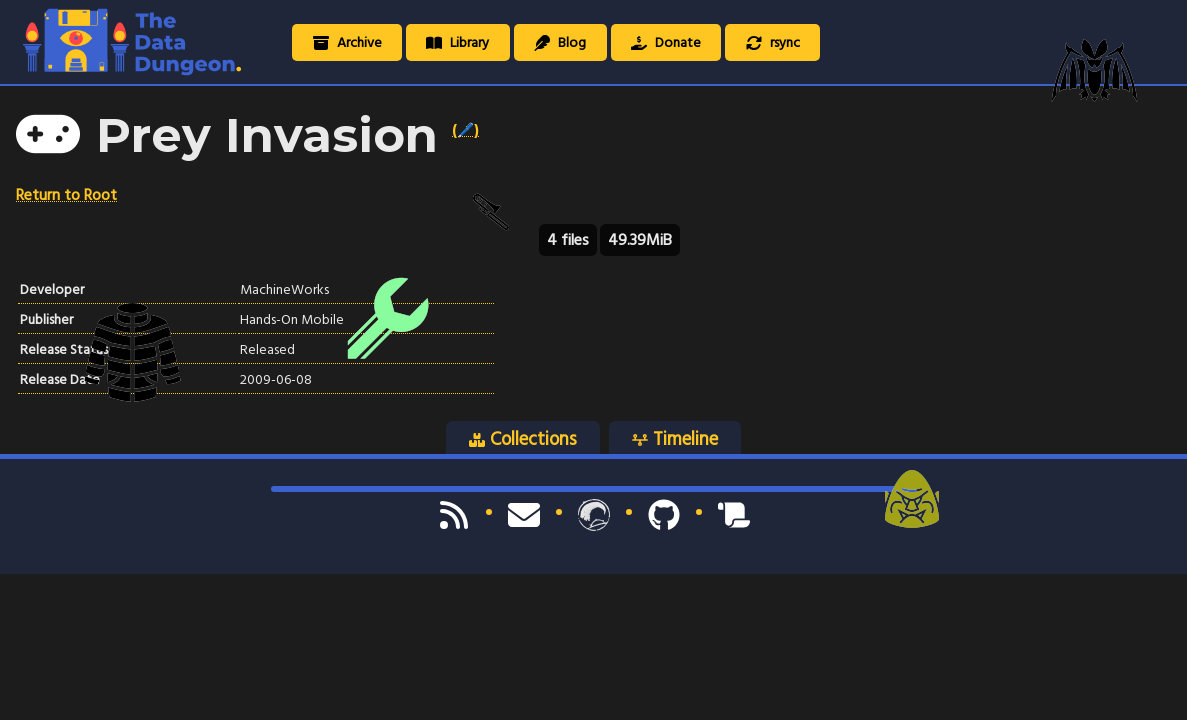 The height and width of the screenshot is (720, 1187). I want to click on access settings or configuration options, so click(388, 318).